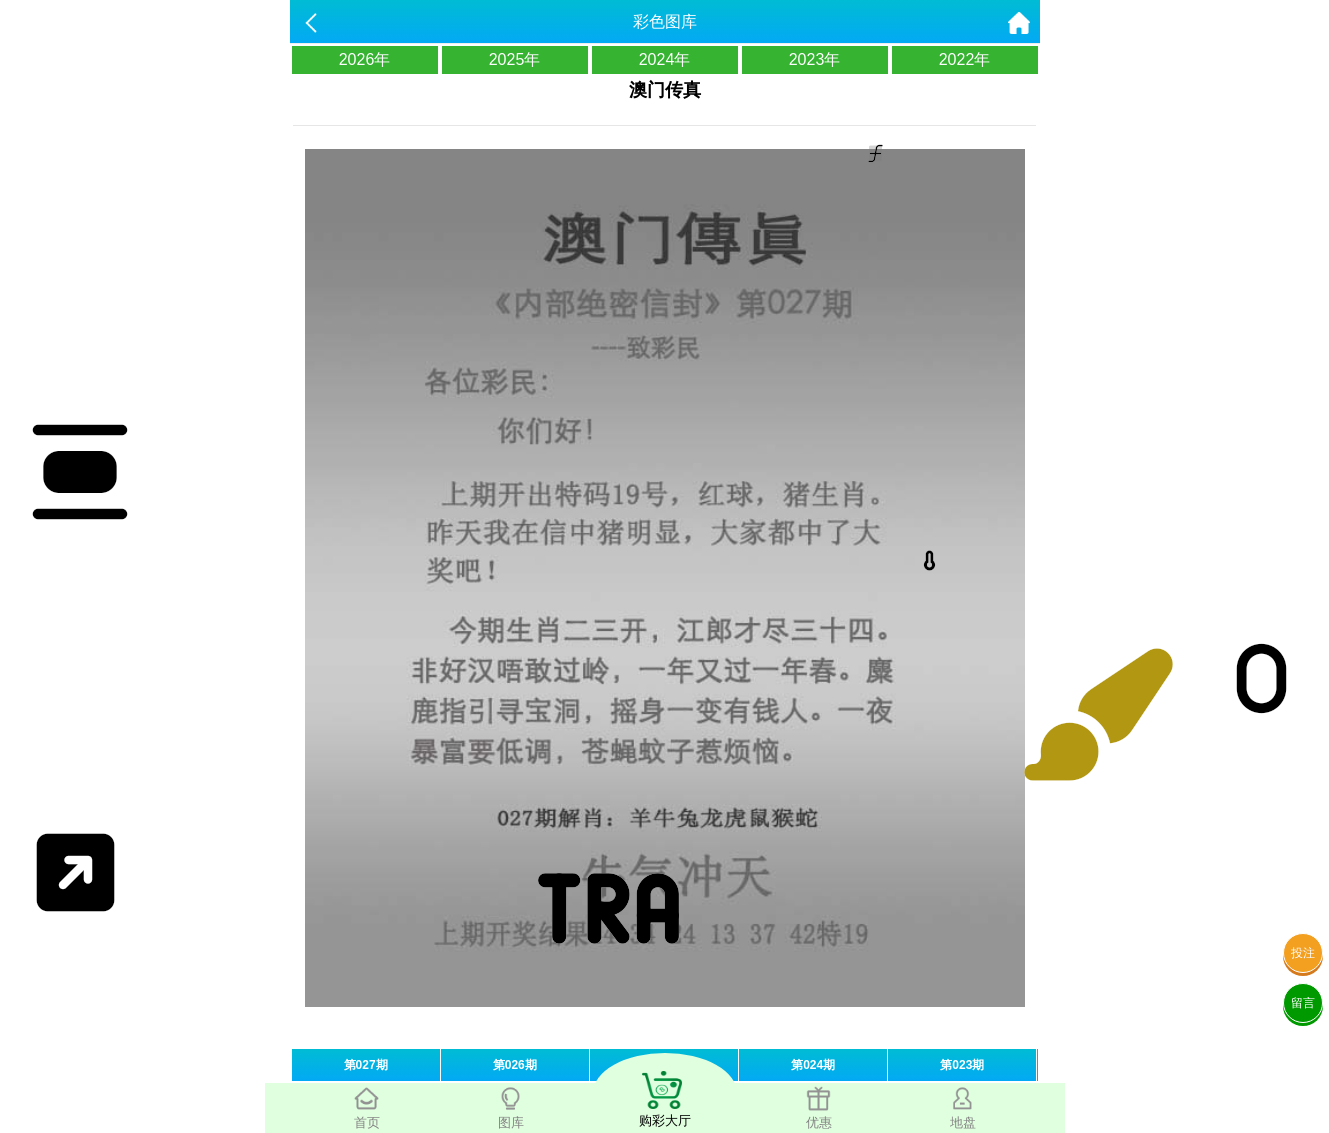 Image resolution: width=1329 pixels, height=1133 pixels. What do you see at coordinates (875, 153) in the screenshot?
I see `insert a mathematical function or formula` at bounding box center [875, 153].